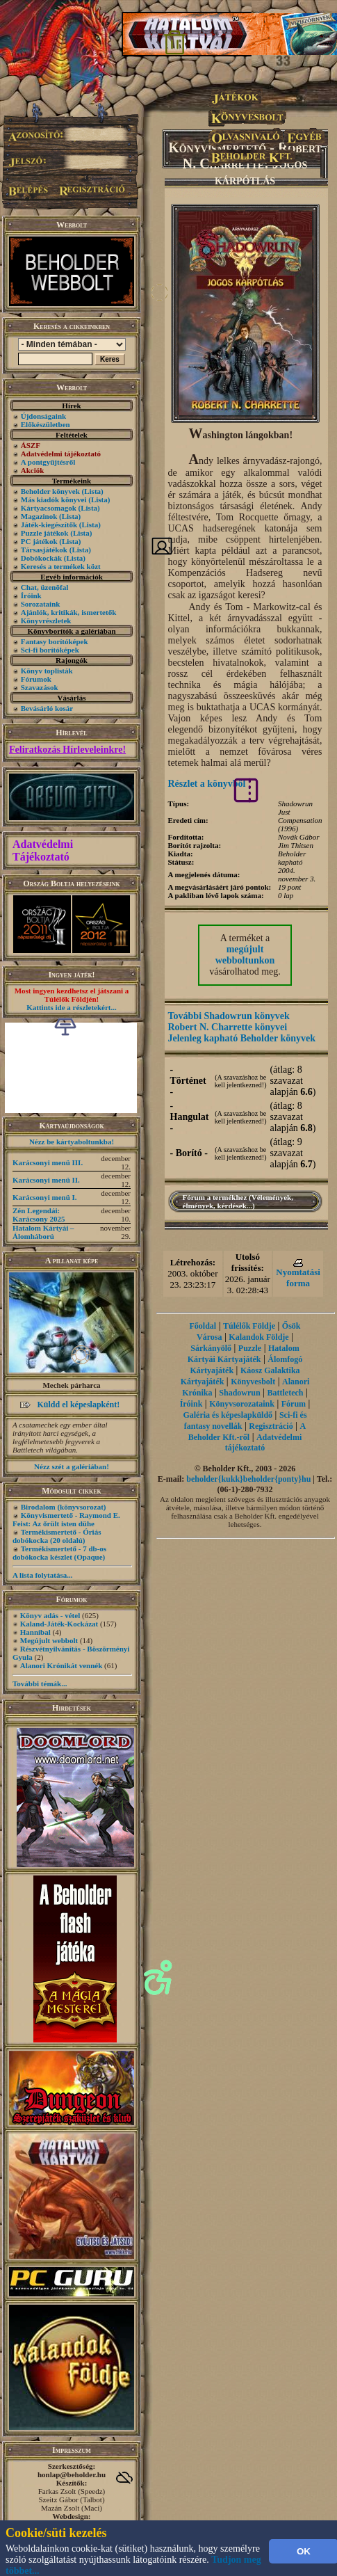 Image resolution: width=337 pixels, height=2576 pixels. What do you see at coordinates (124, 2477) in the screenshot?
I see `indicates no cloud connection or offline status` at bounding box center [124, 2477].